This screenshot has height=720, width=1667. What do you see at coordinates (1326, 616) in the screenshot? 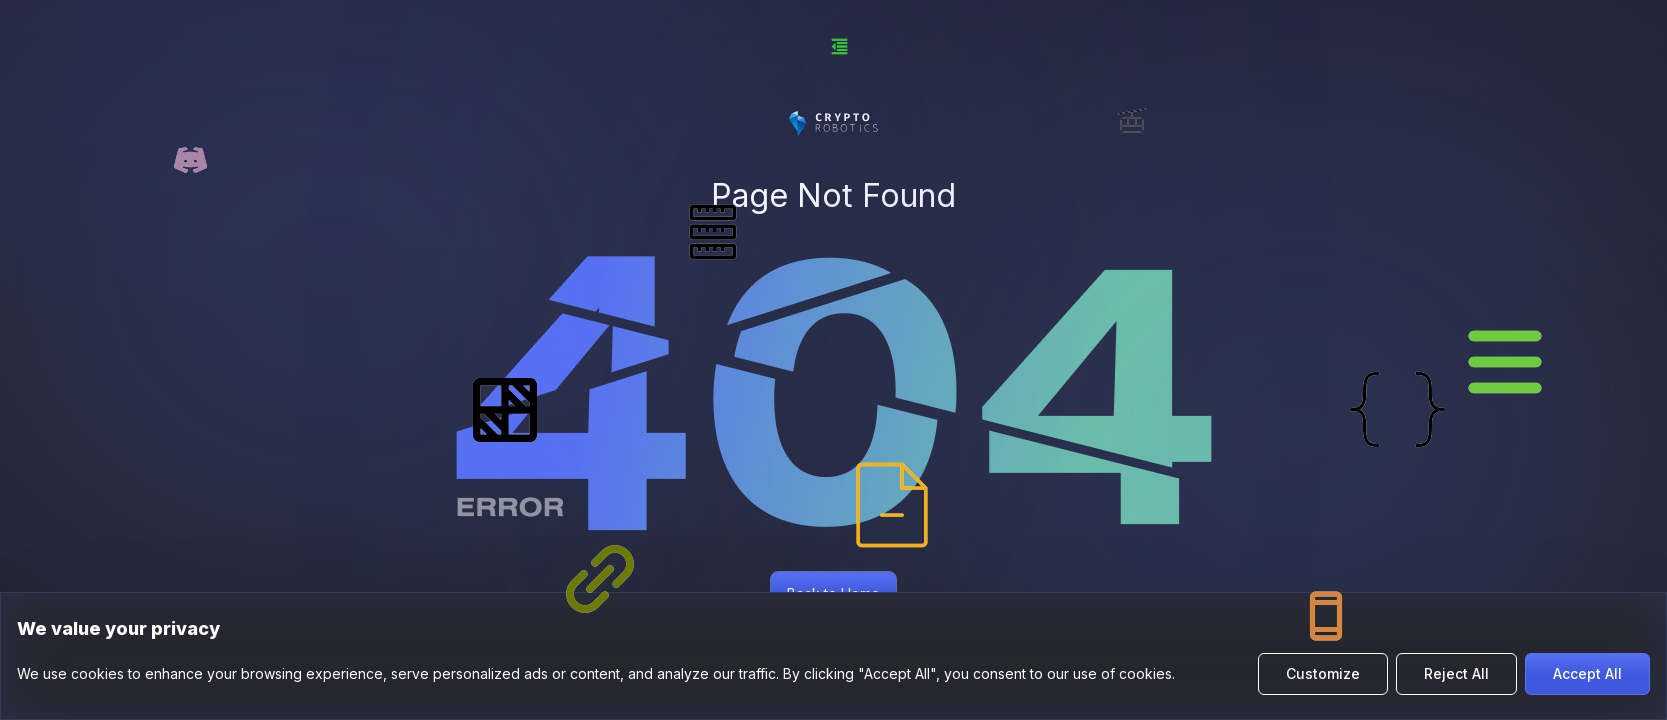
I see `switch to mobile view` at bounding box center [1326, 616].